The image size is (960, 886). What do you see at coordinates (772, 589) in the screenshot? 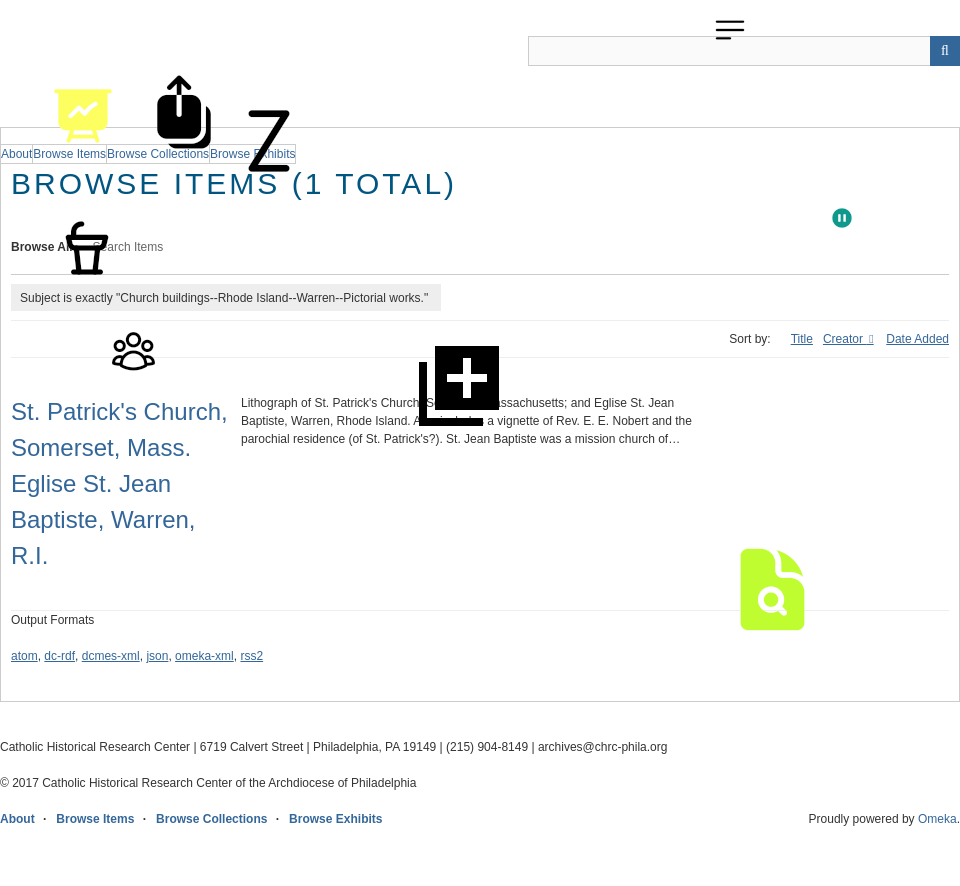
I see `search within a document` at bounding box center [772, 589].